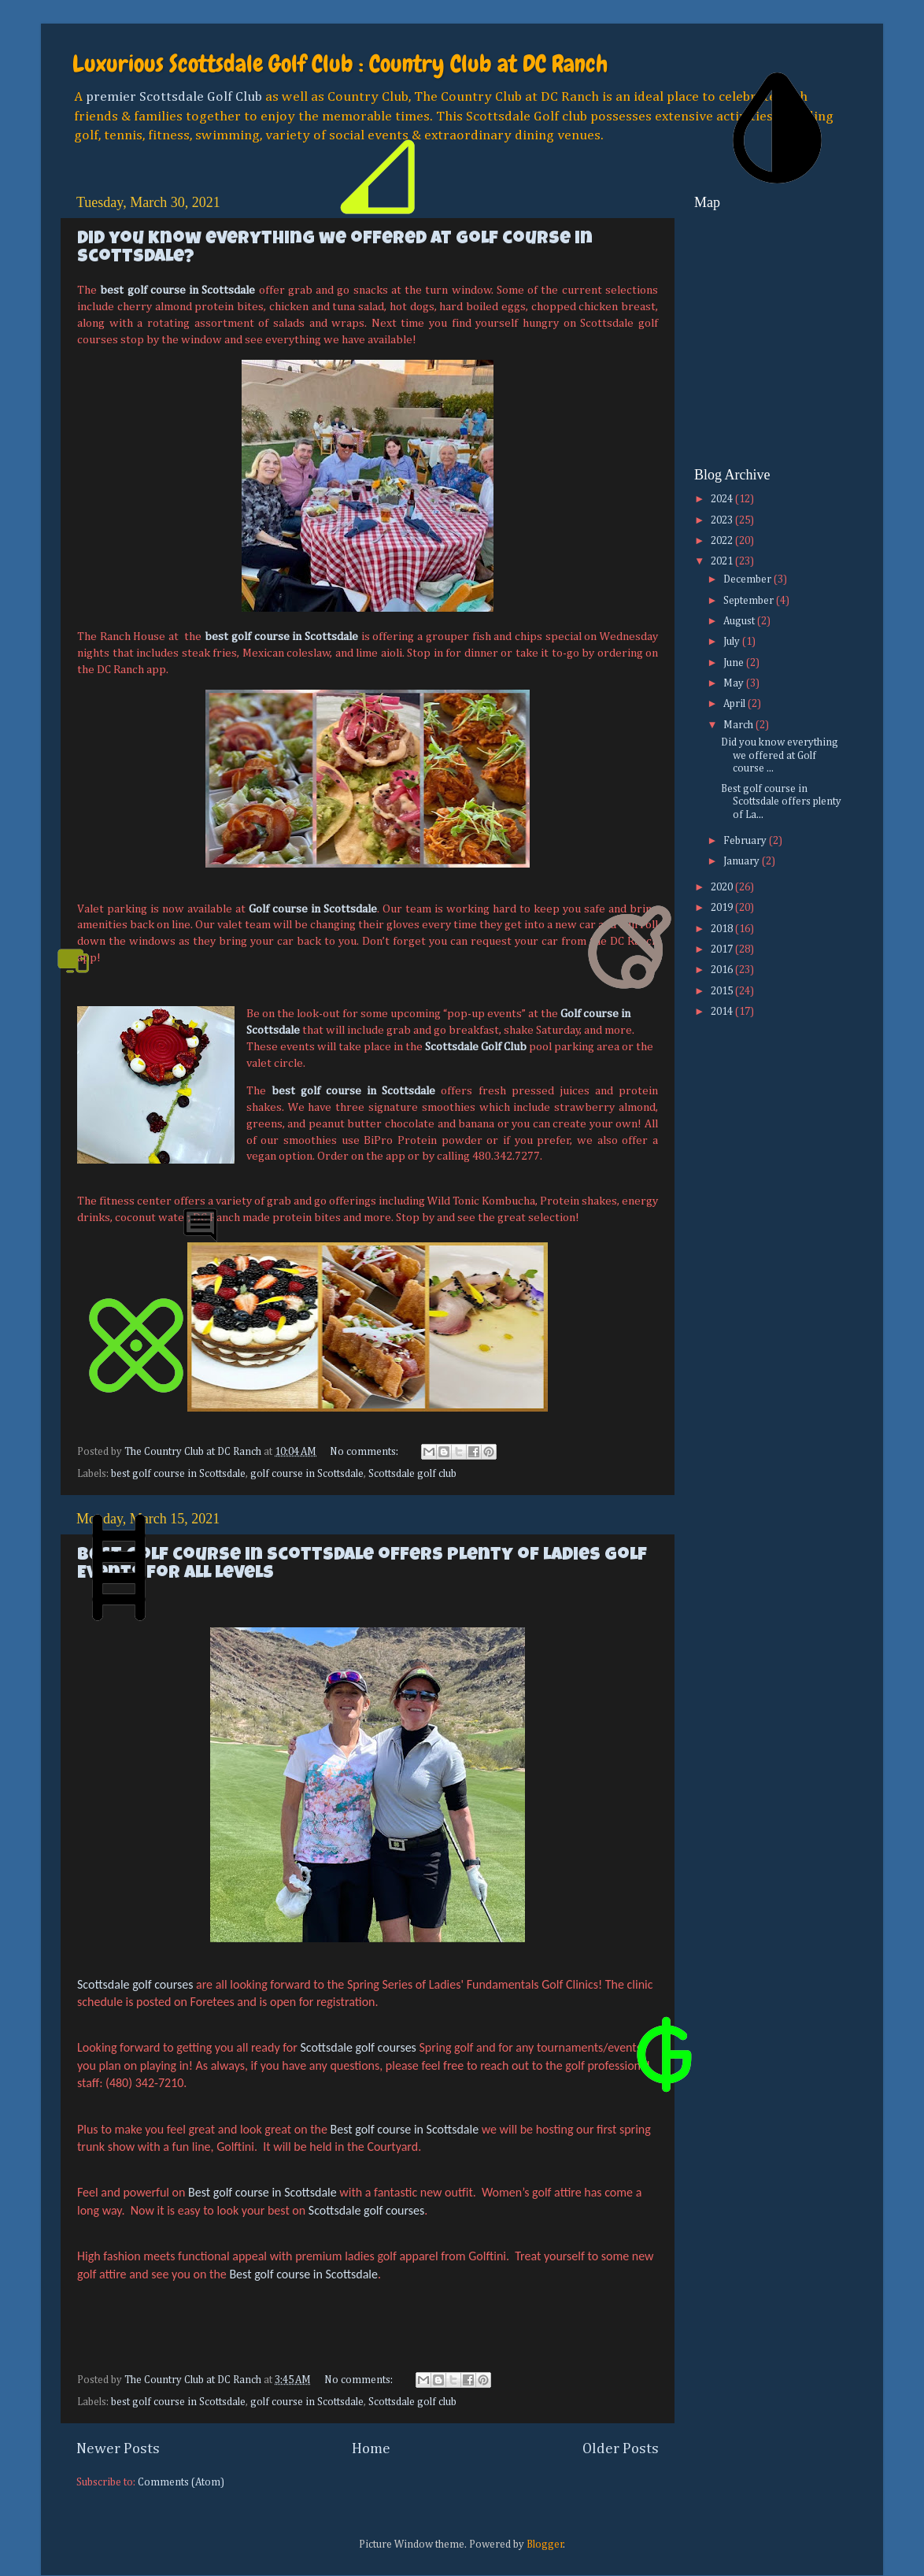  Describe the element at coordinates (119, 1567) in the screenshot. I see `access tools or equipment section` at that location.